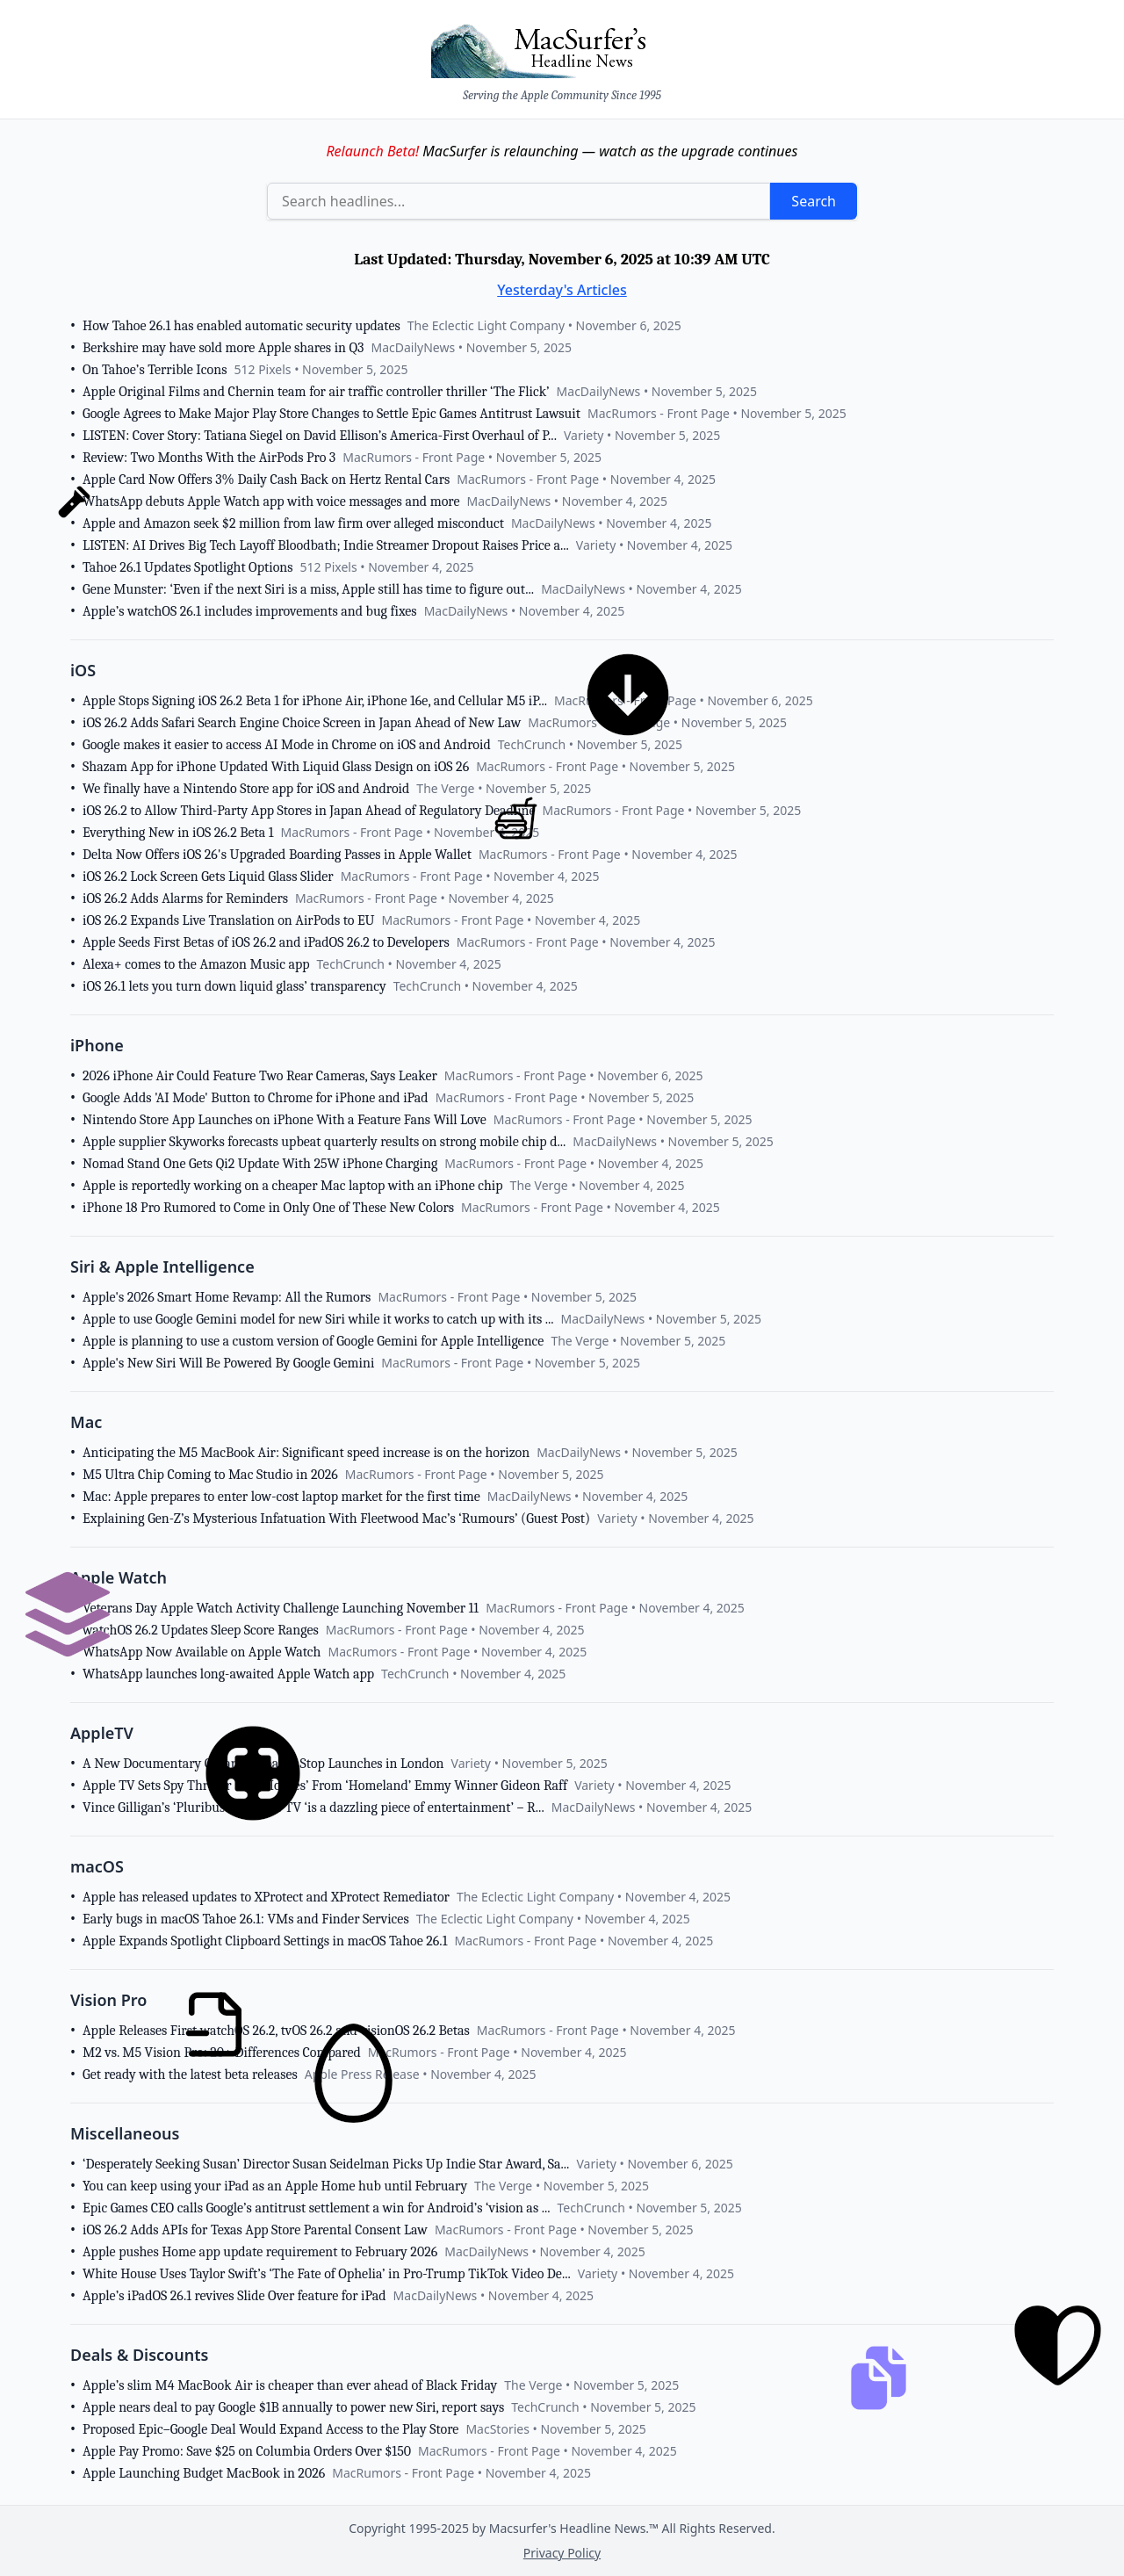 Image resolution: width=1124 pixels, height=2576 pixels. I want to click on browse nearby fast food restaurants, so click(515, 818).